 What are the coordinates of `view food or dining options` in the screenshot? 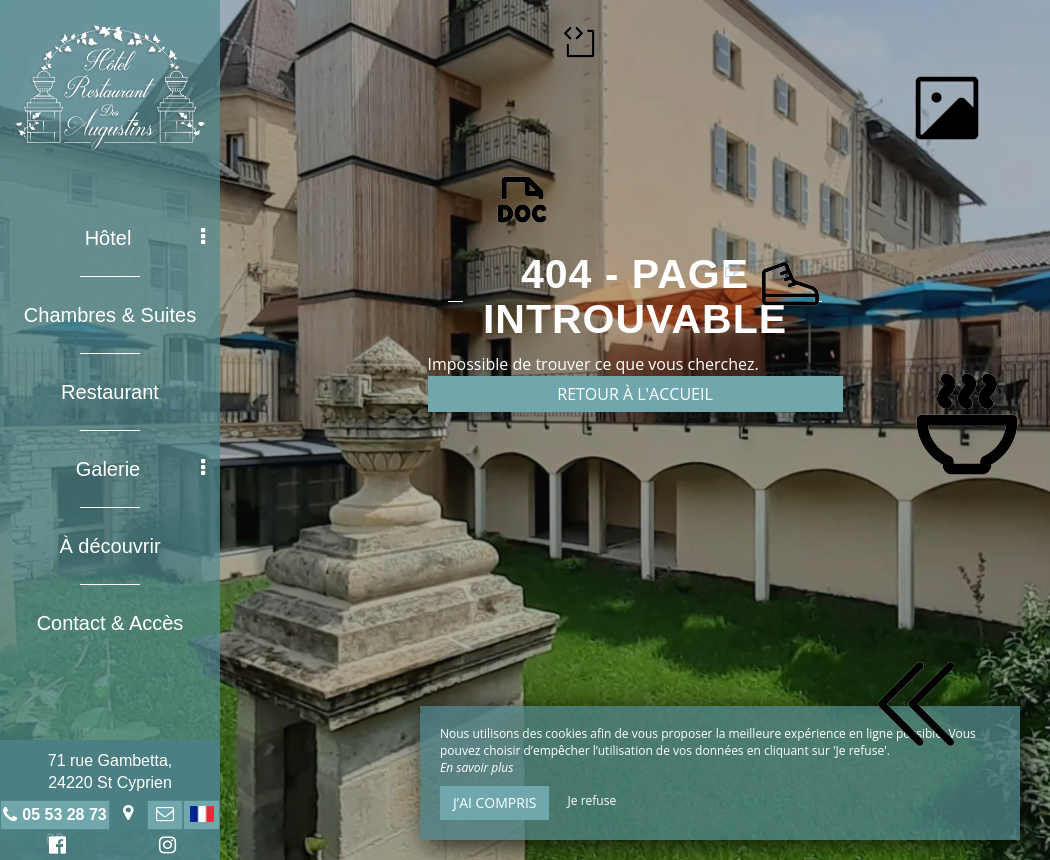 It's located at (967, 424).